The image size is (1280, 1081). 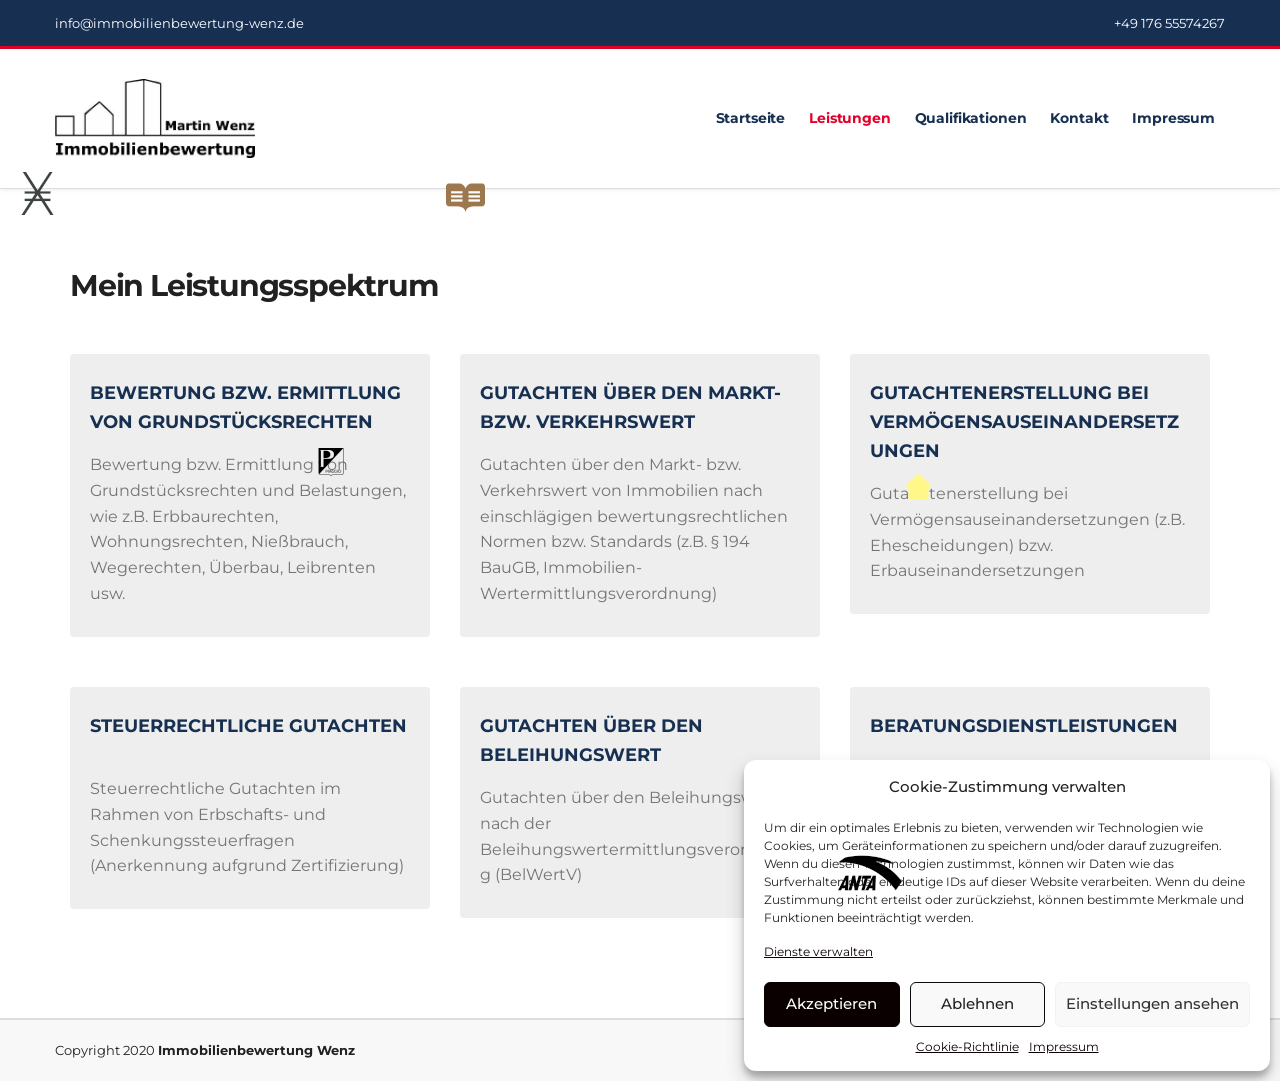 I want to click on nano cryptocurrency logo, so click(x=37, y=193).